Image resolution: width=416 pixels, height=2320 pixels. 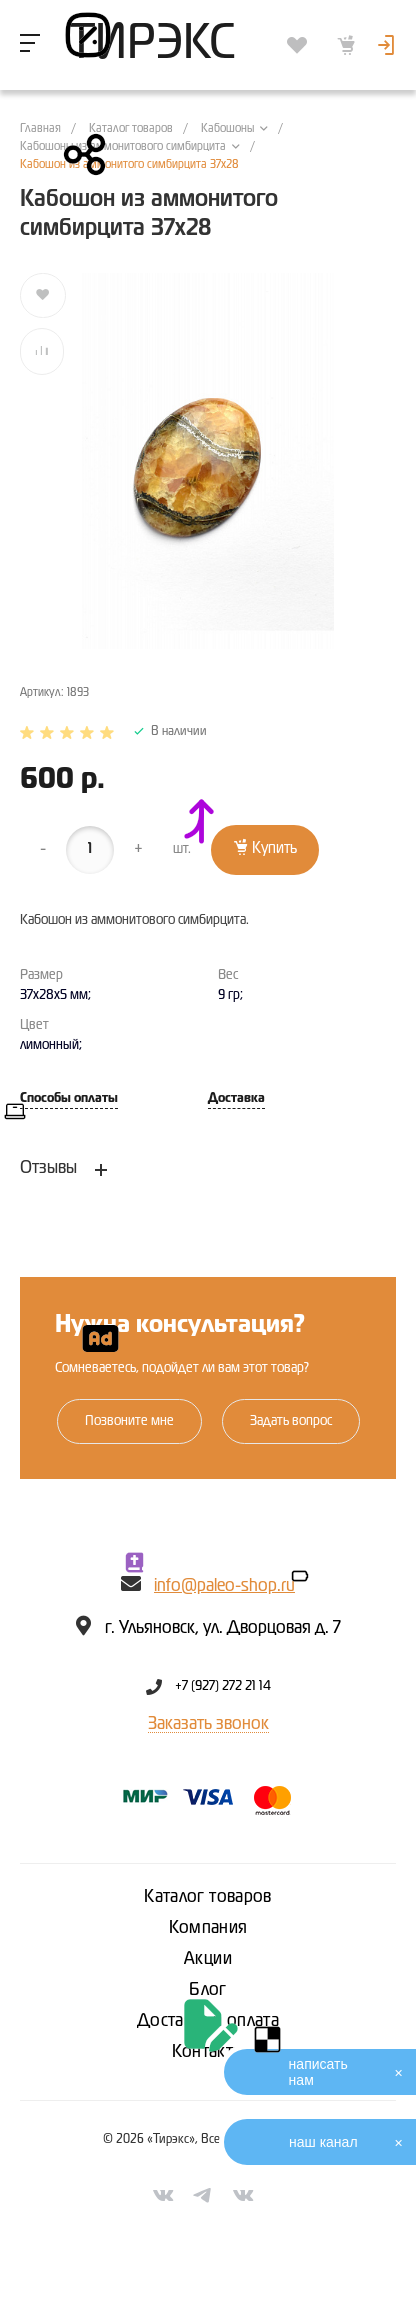 What do you see at coordinates (201, 821) in the screenshot?
I see `merge content or branches to the left` at bounding box center [201, 821].